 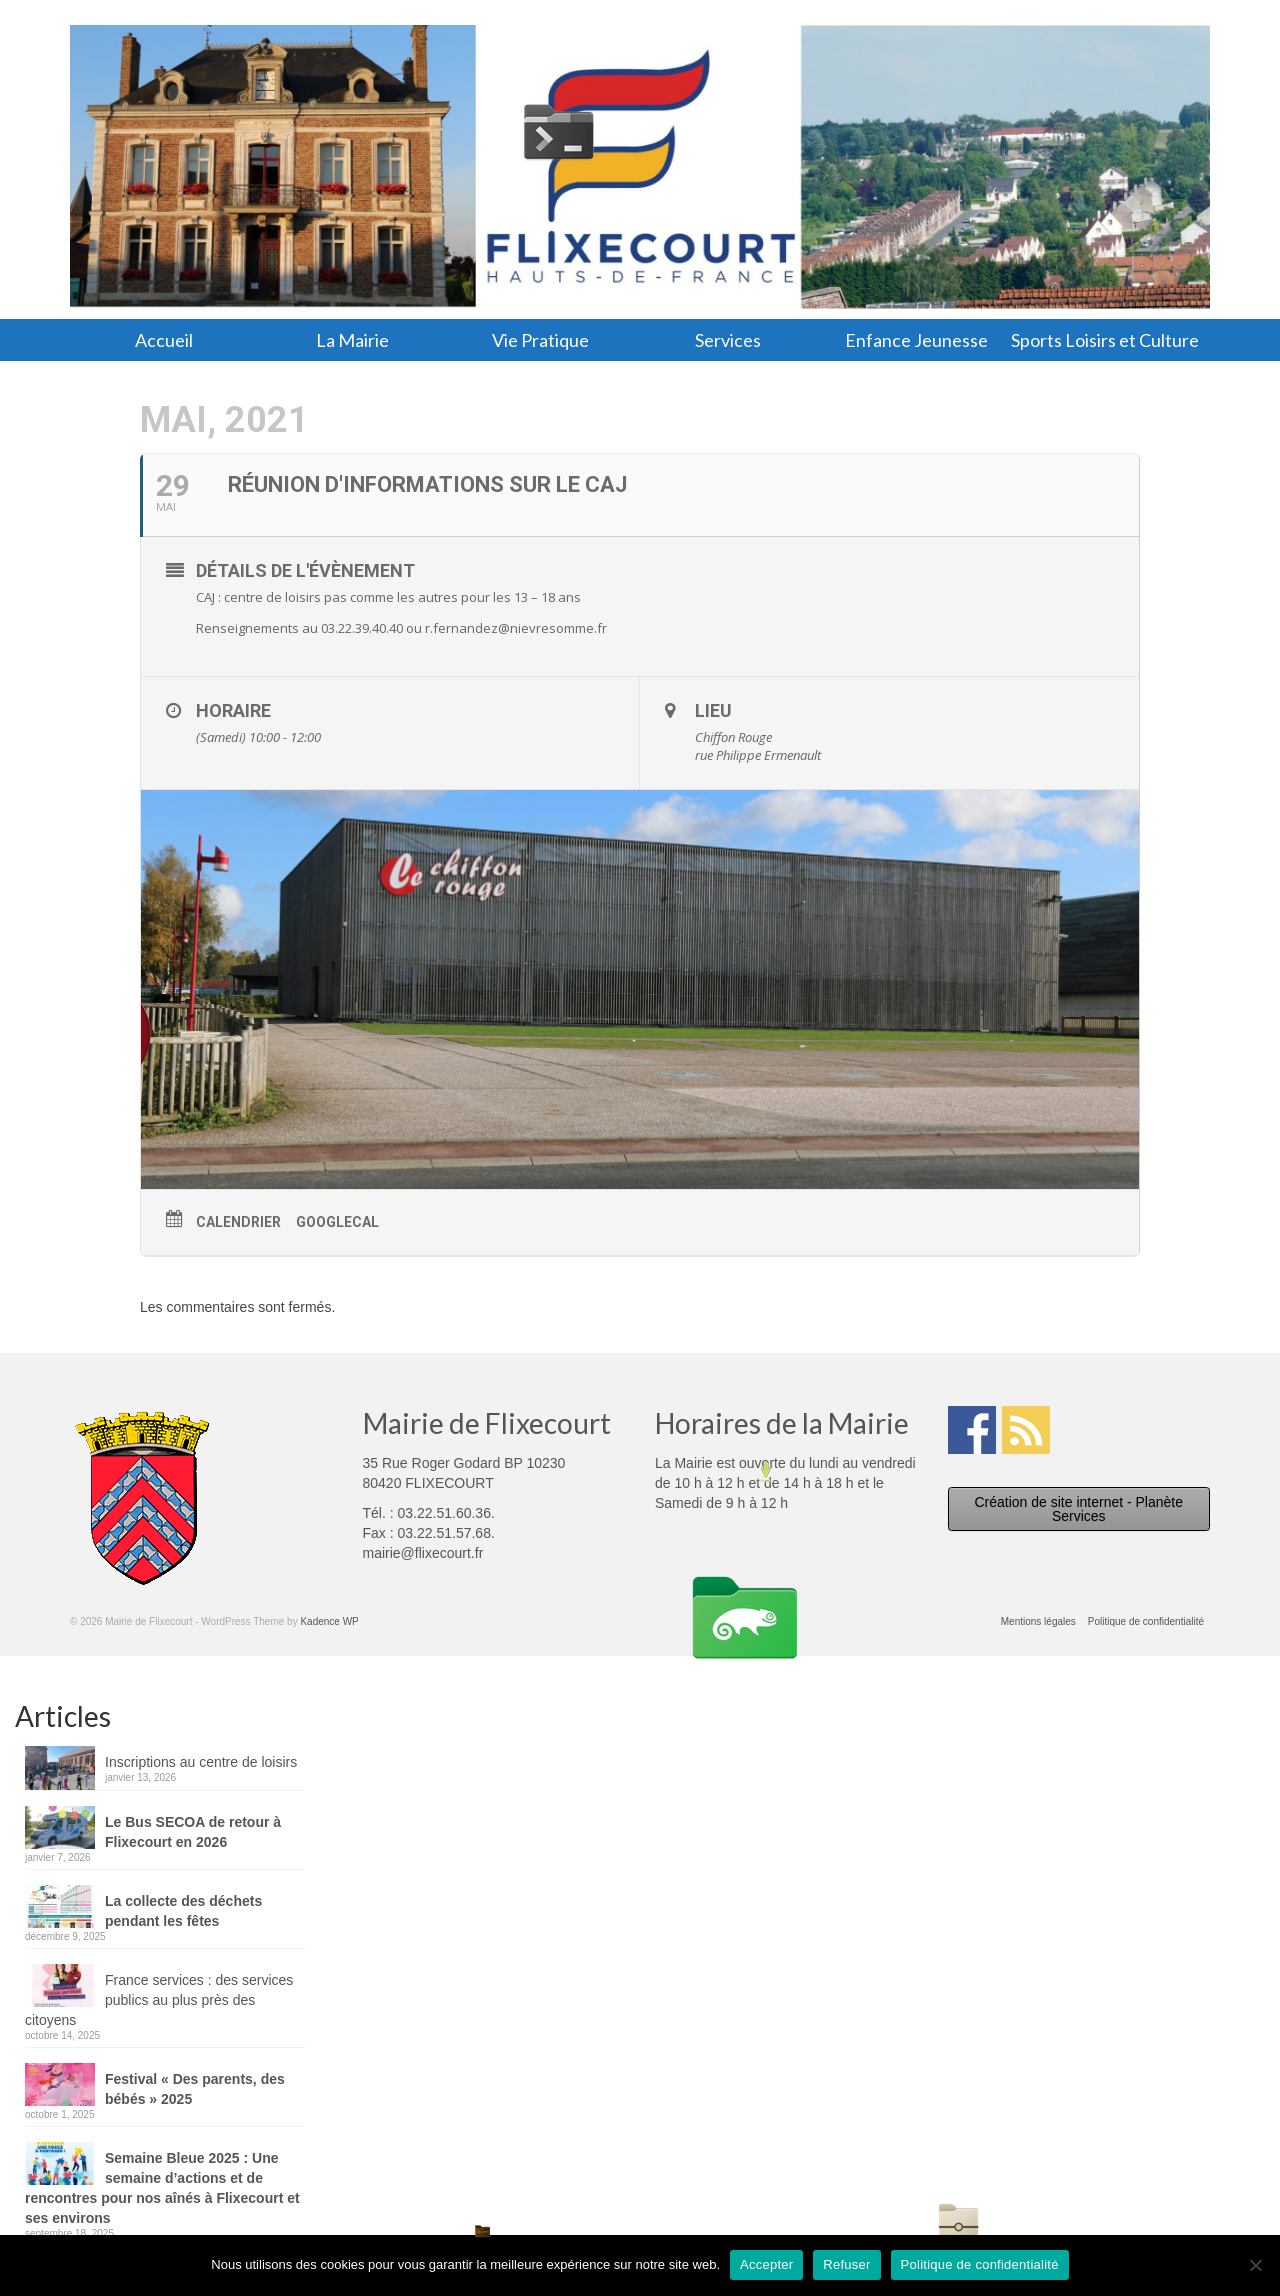 I want to click on open the openSUSE linux files folder, so click(x=744, y=1620).